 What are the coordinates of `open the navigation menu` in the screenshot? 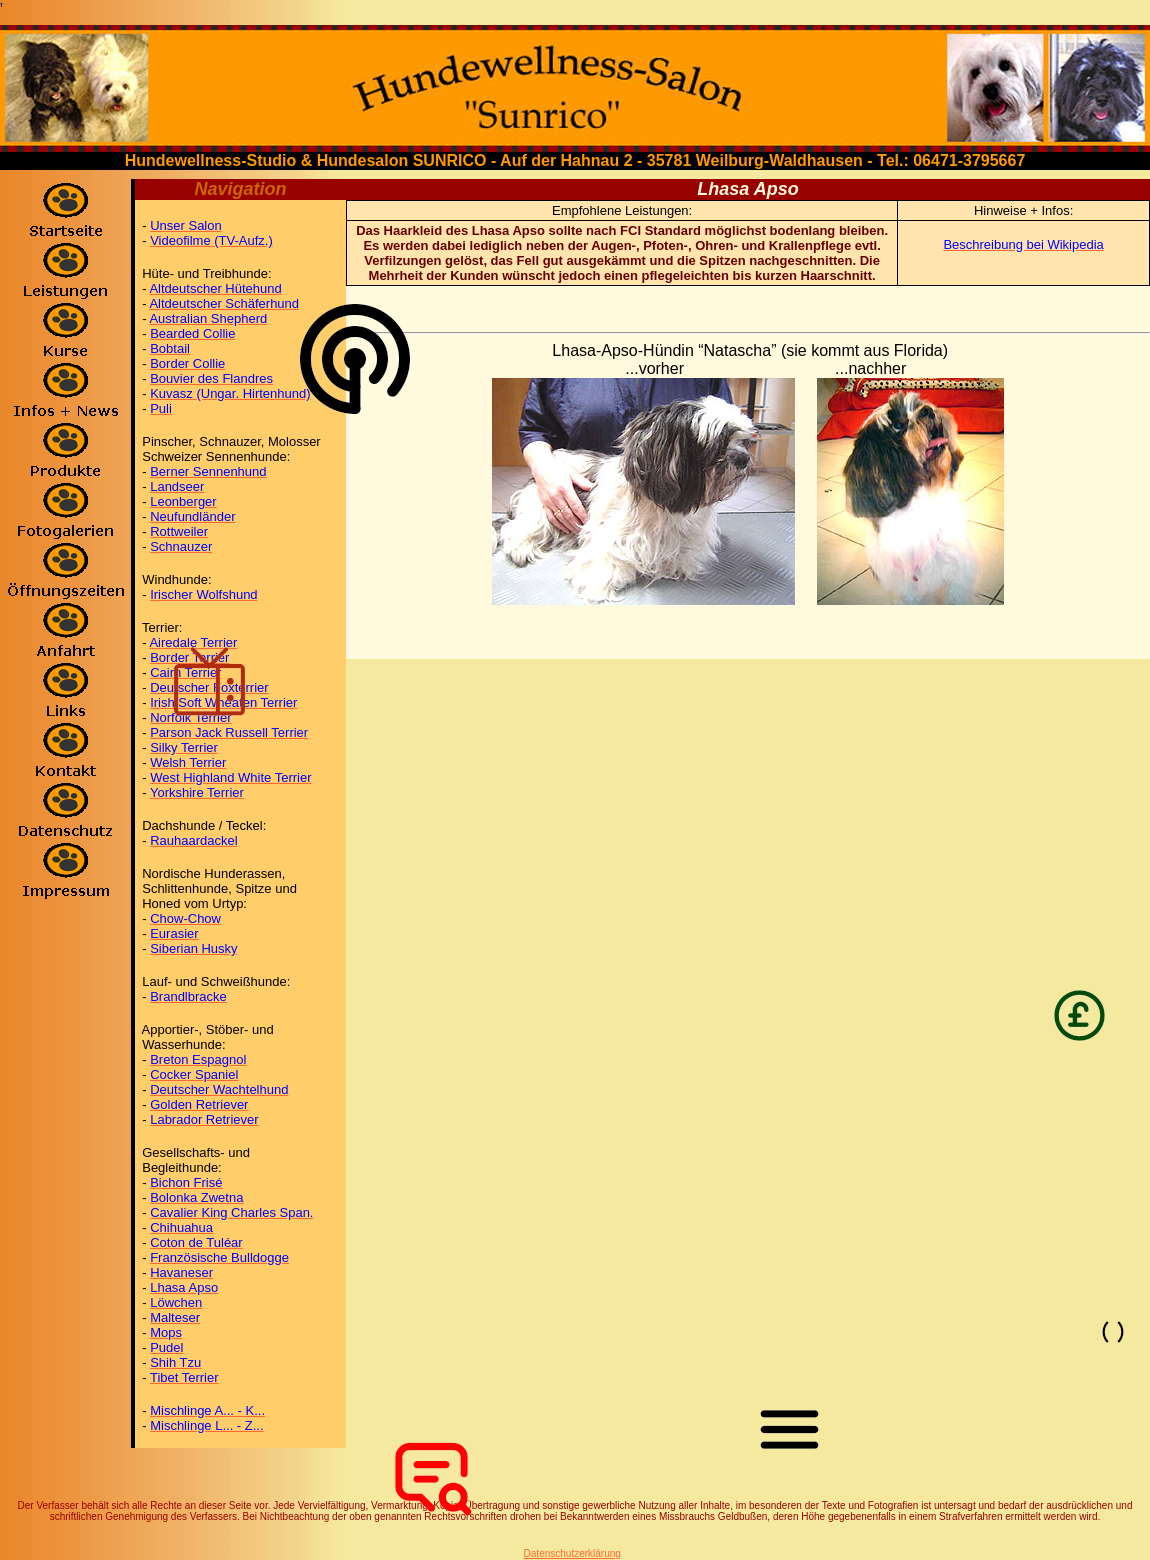 It's located at (789, 1429).